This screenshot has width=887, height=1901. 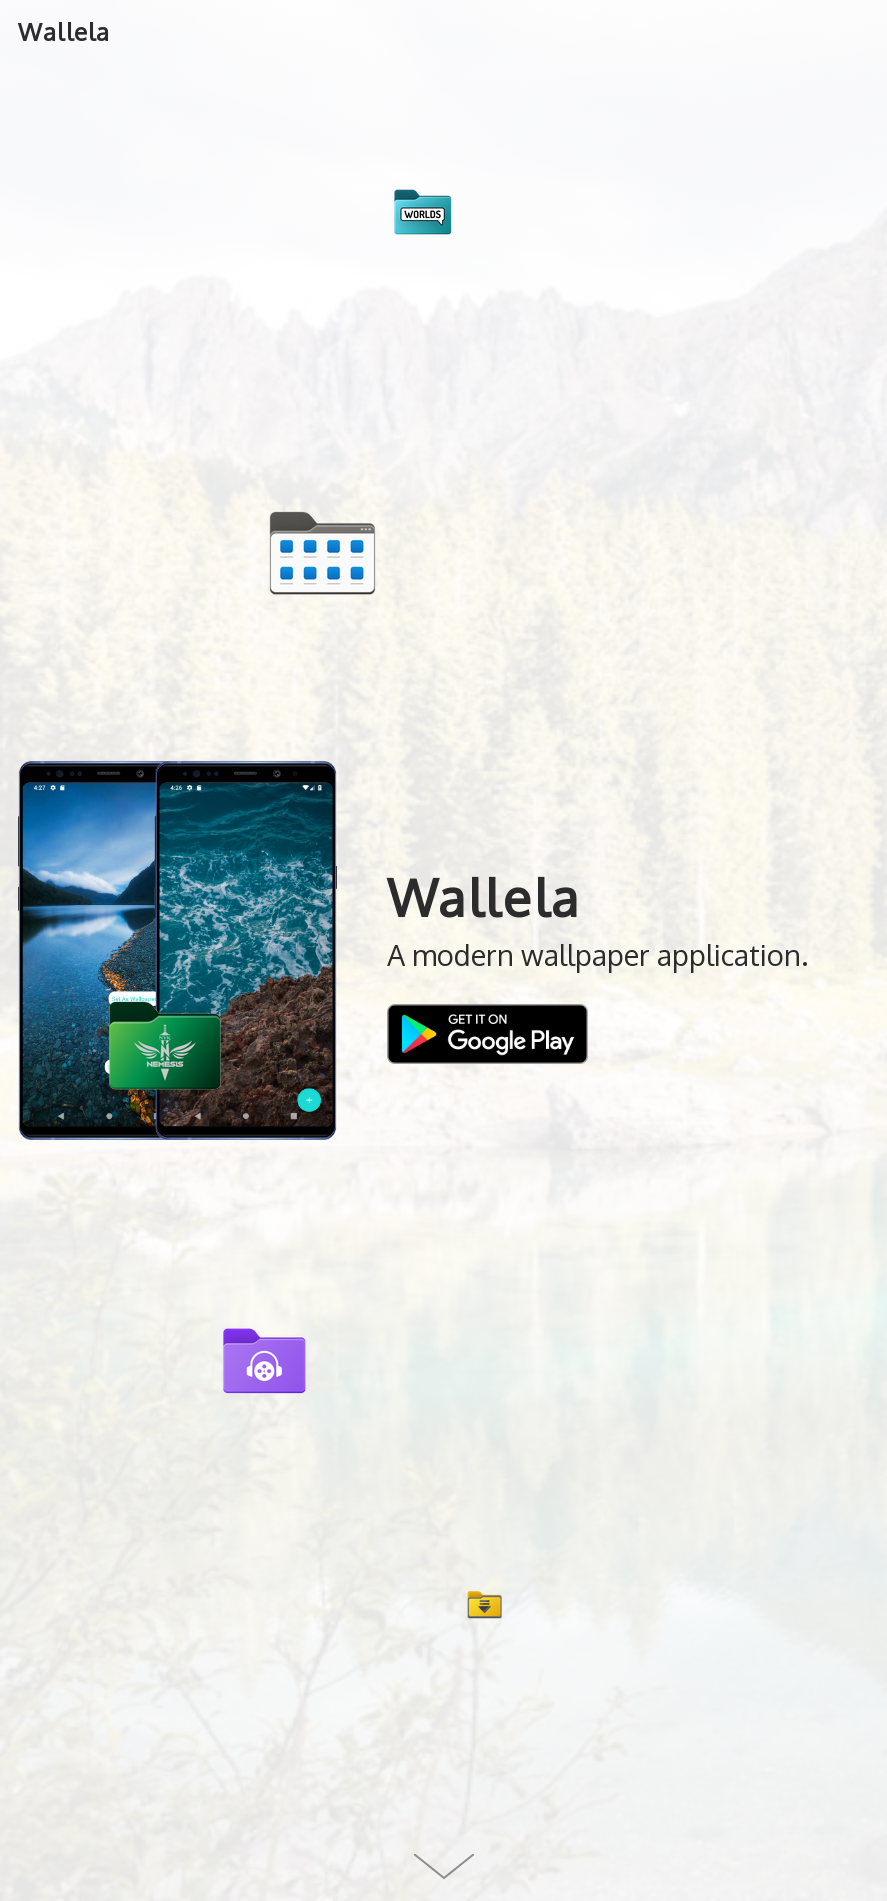 I want to click on open program manager folder, so click(x=322, y=556).